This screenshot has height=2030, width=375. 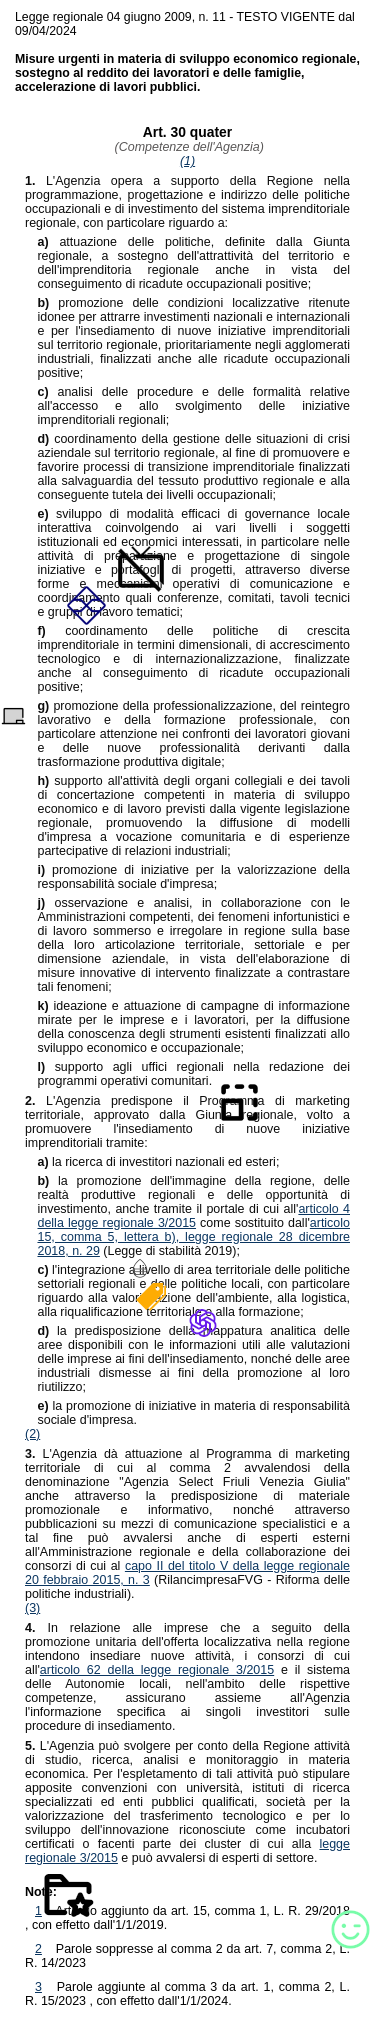 I want to click on insert a winking emoji into your message, so click(x=350, y=1929).